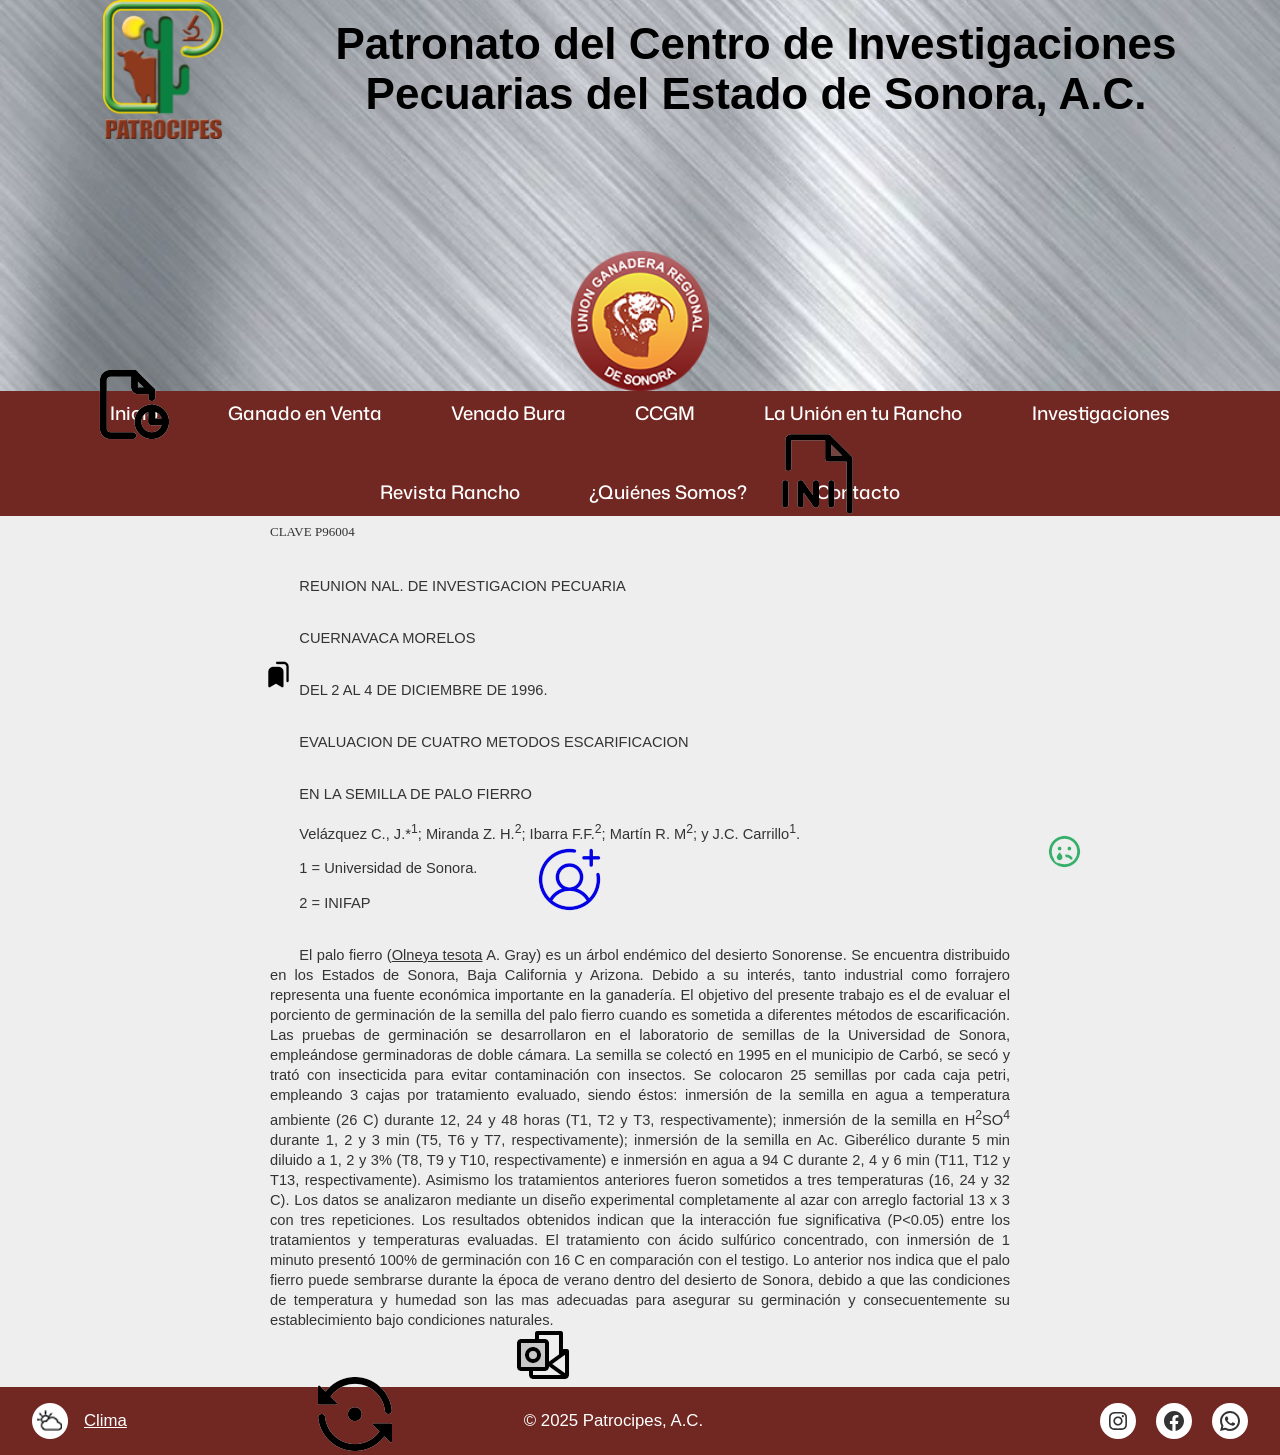 The width and height of the screenshot is (1280, 1455). Describe the element at coordinates (543, 1355) in the screenshot. I see `open microsoft outlook email app` at that location.